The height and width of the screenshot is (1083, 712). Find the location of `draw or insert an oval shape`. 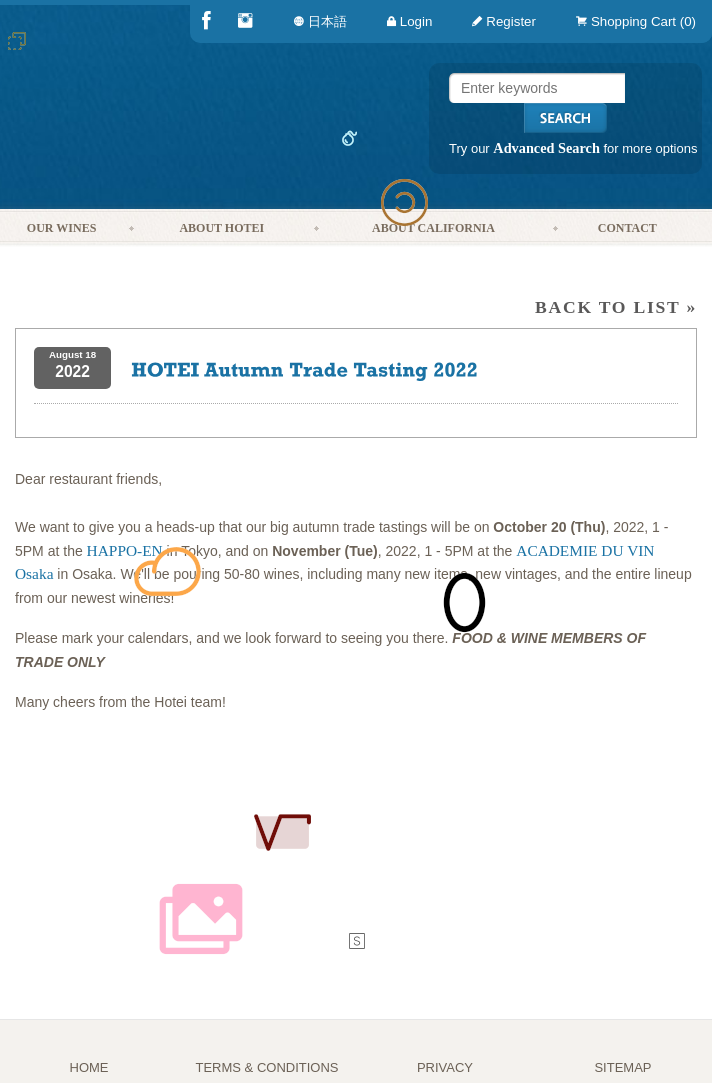

draw or insert an oval shape is located at coordinates (464, 602).